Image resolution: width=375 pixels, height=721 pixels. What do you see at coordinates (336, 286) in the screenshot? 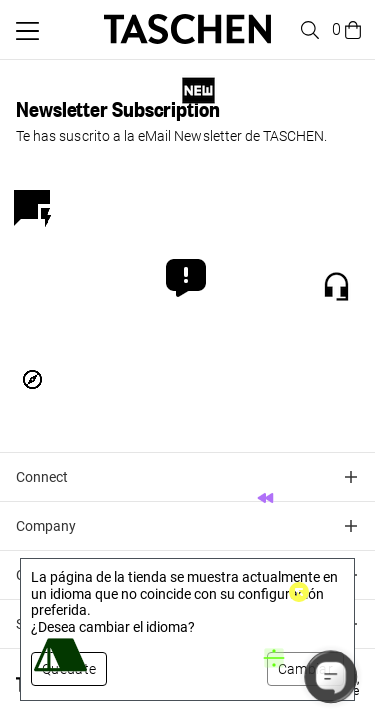
I see `contact customer support` at bounding box center [336, 286].